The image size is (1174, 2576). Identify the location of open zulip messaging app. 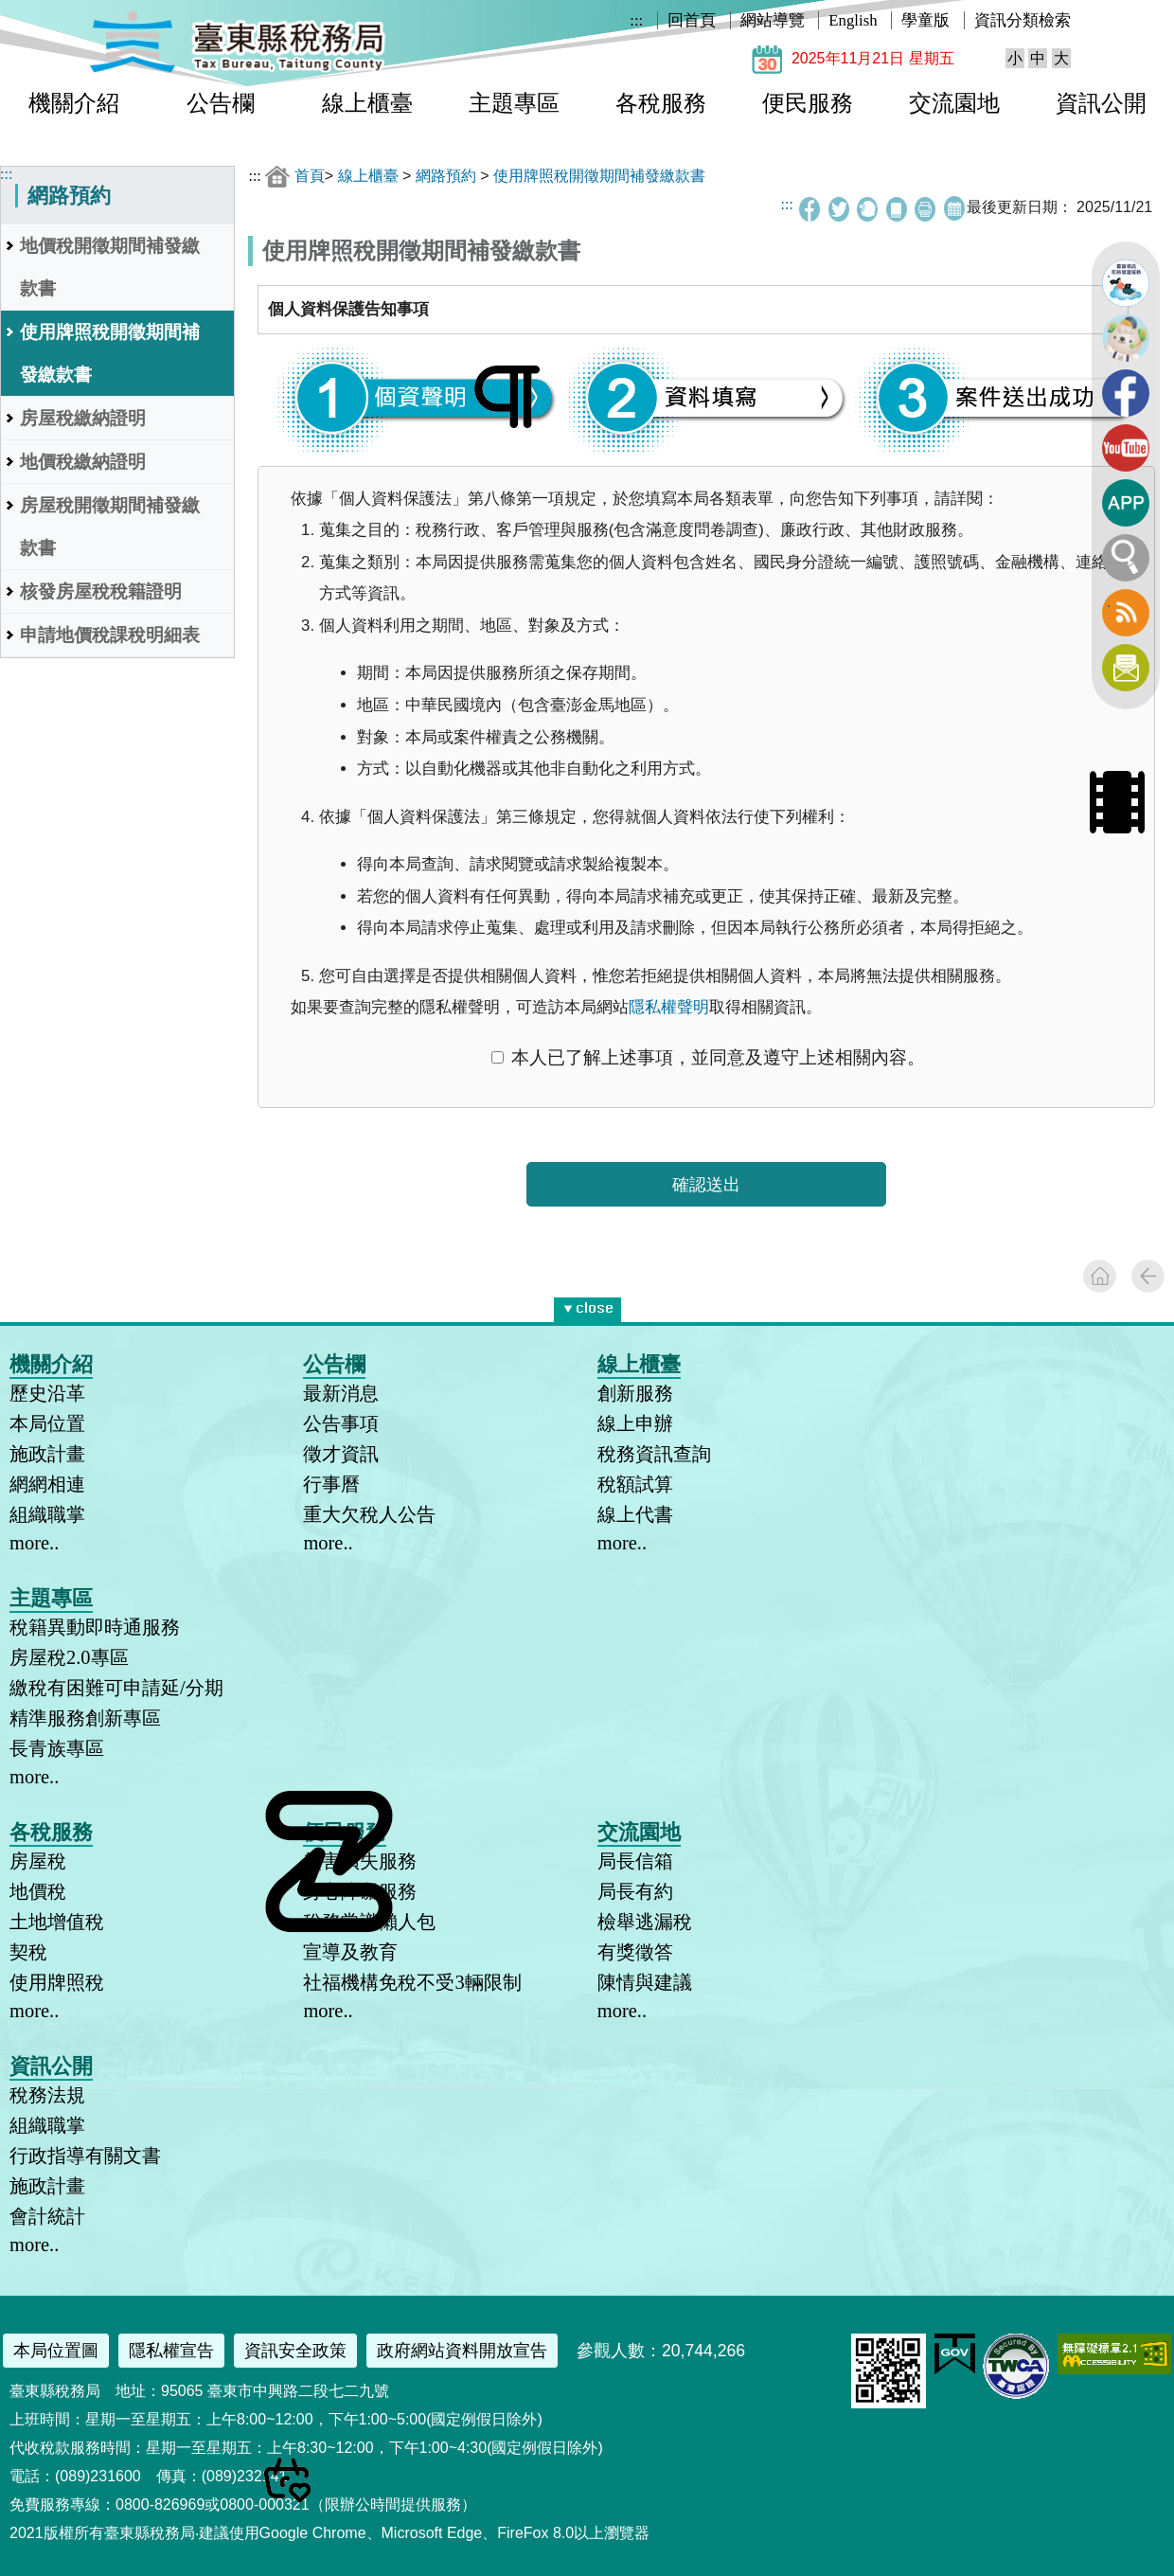
(329, 1861).